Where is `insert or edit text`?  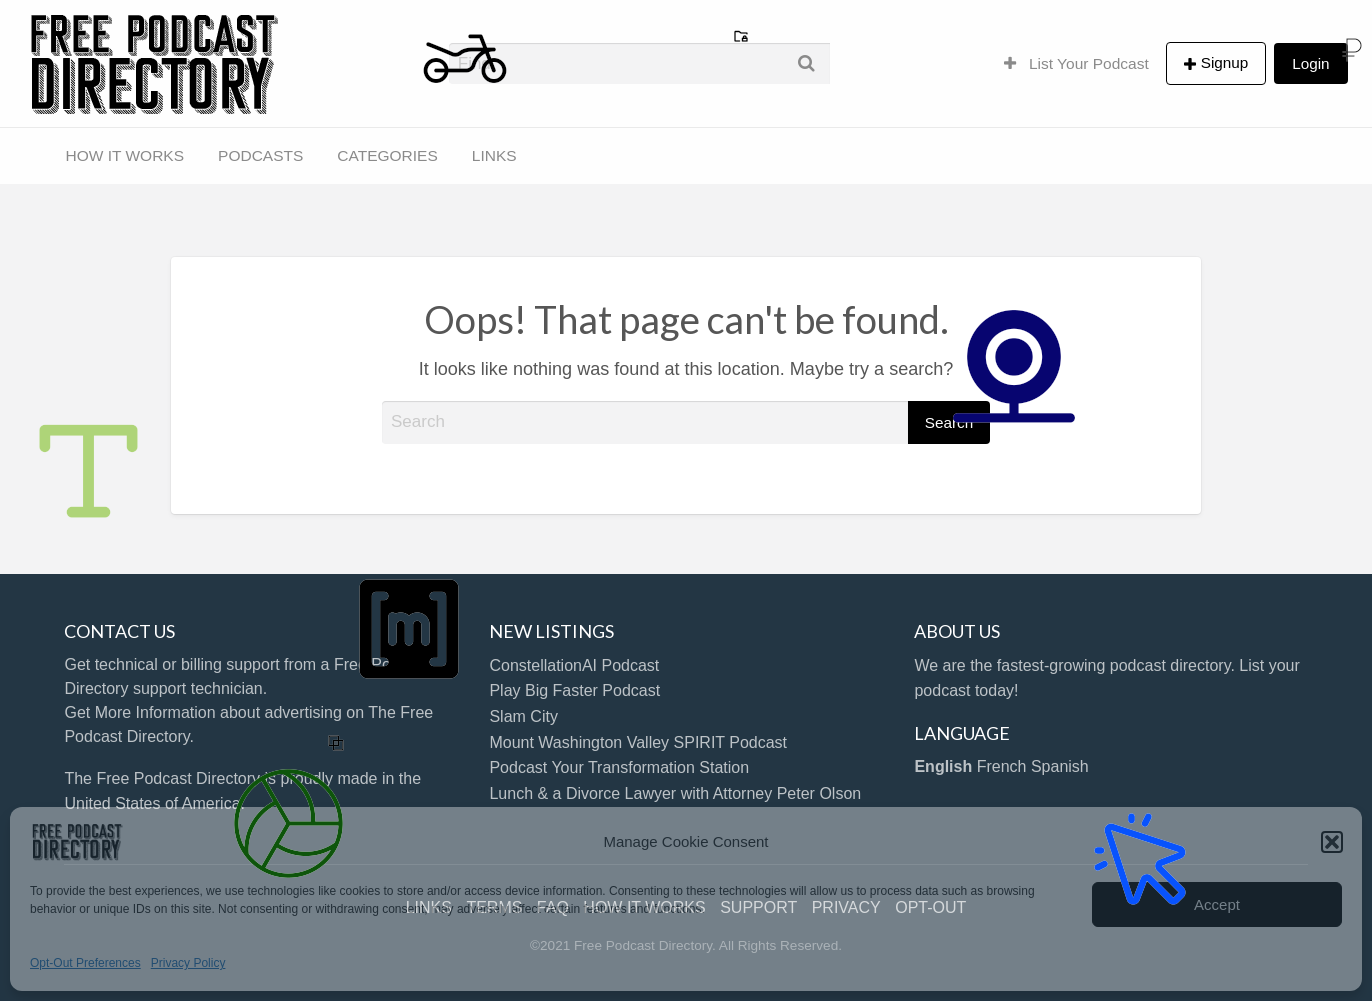 insert or edit text is located at coordinates (88, 468).